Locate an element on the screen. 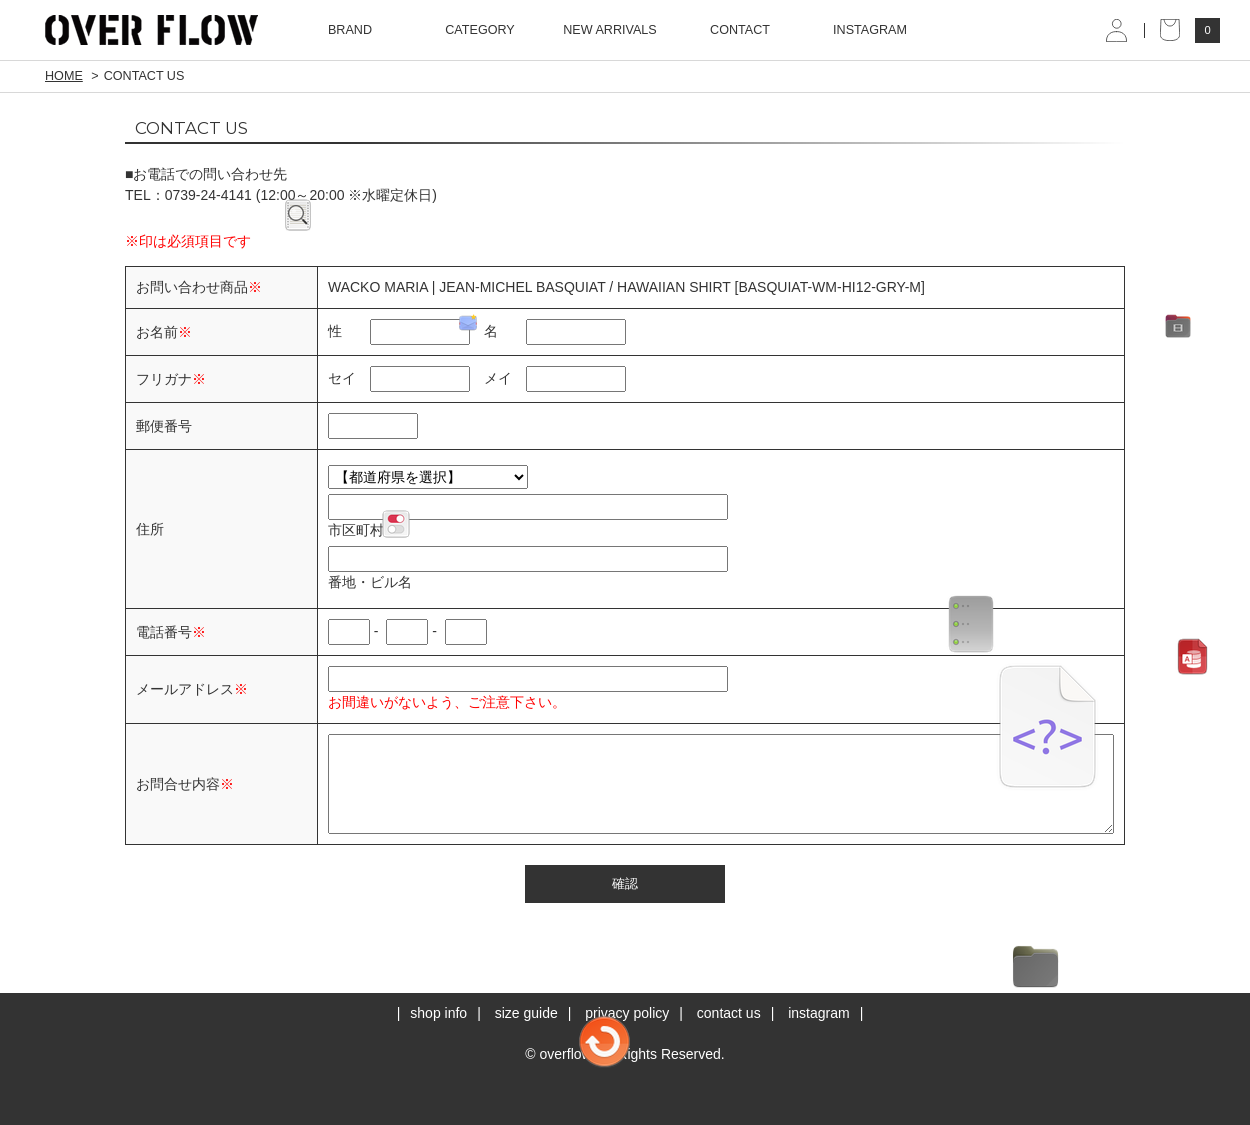 The width and height of the screenshot is (1250, 1125). access network server settings is located at coordinates (971, 624).